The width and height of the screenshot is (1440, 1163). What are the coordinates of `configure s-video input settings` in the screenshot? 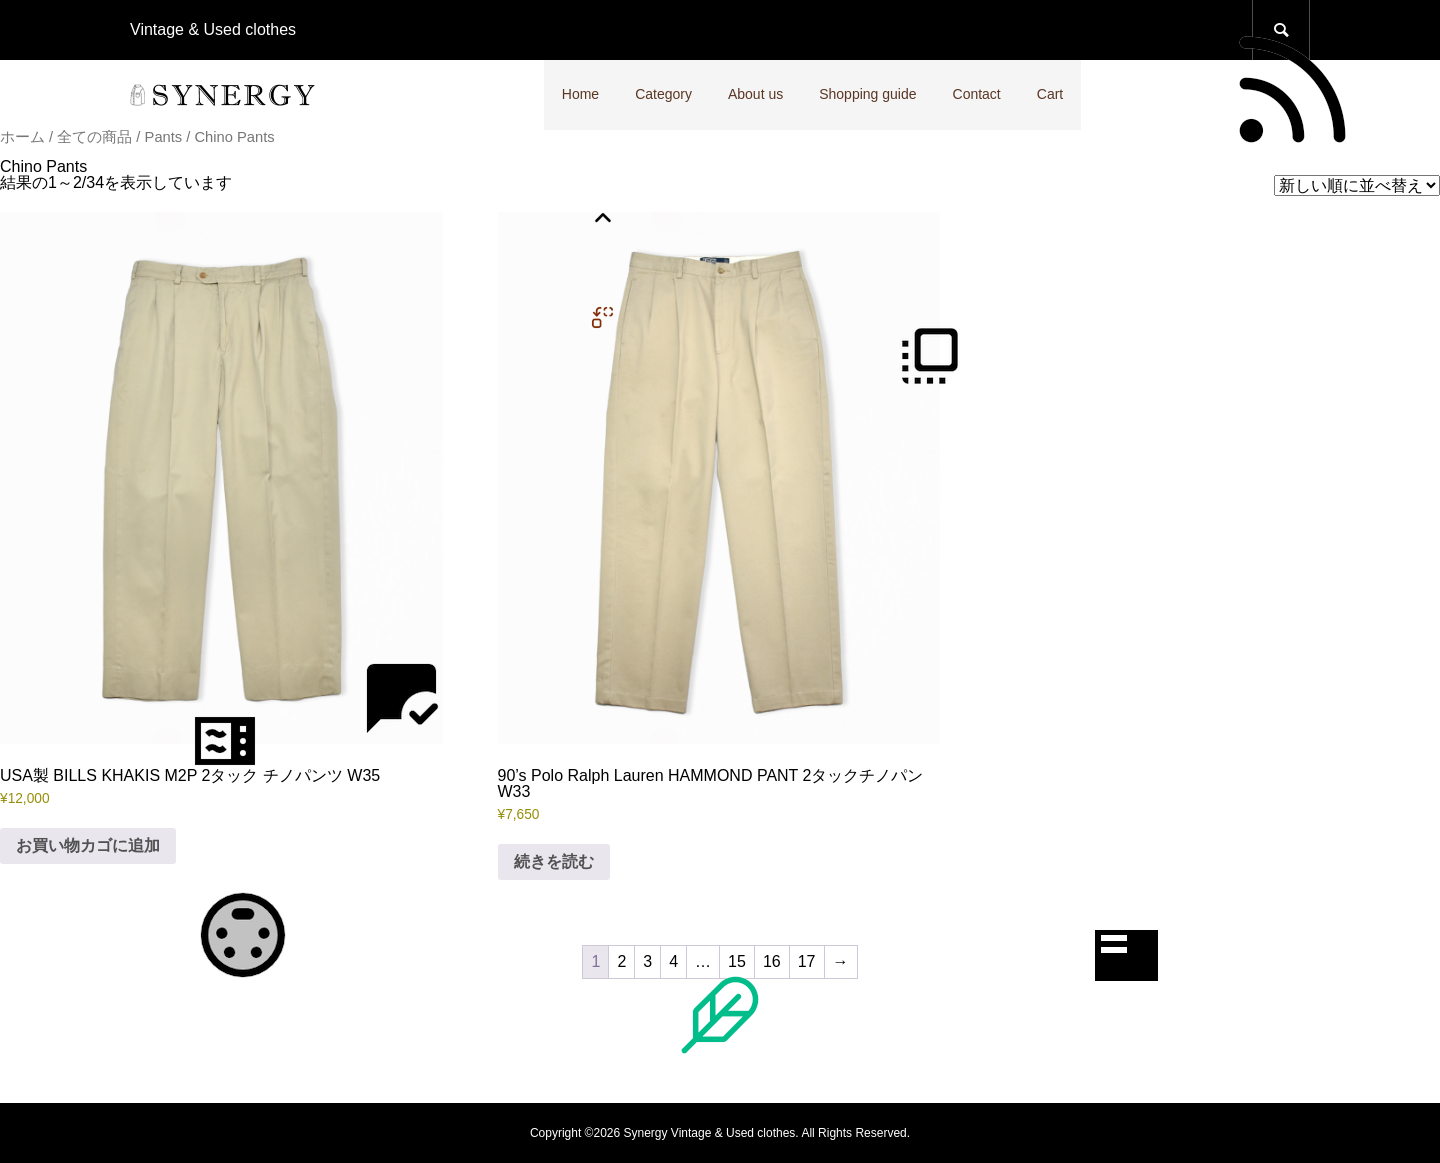 It's located at (243, 935).